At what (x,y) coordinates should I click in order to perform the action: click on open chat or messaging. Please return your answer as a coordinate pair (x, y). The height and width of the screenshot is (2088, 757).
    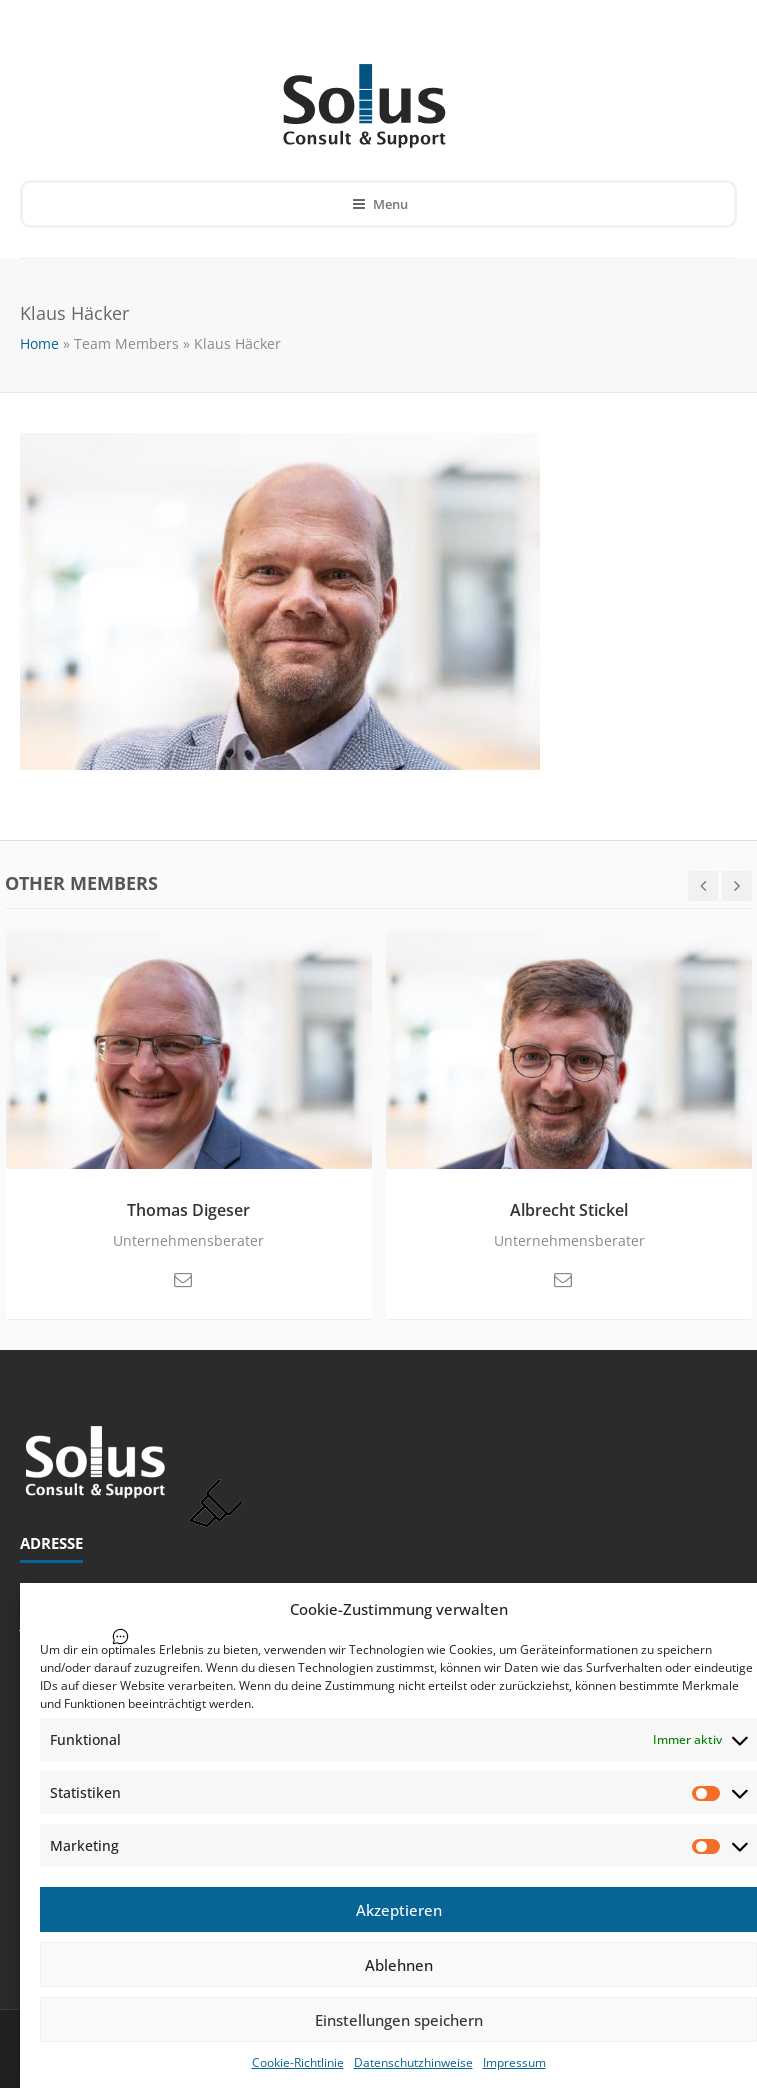
    Looking at the image, I should click on (120, 1636).